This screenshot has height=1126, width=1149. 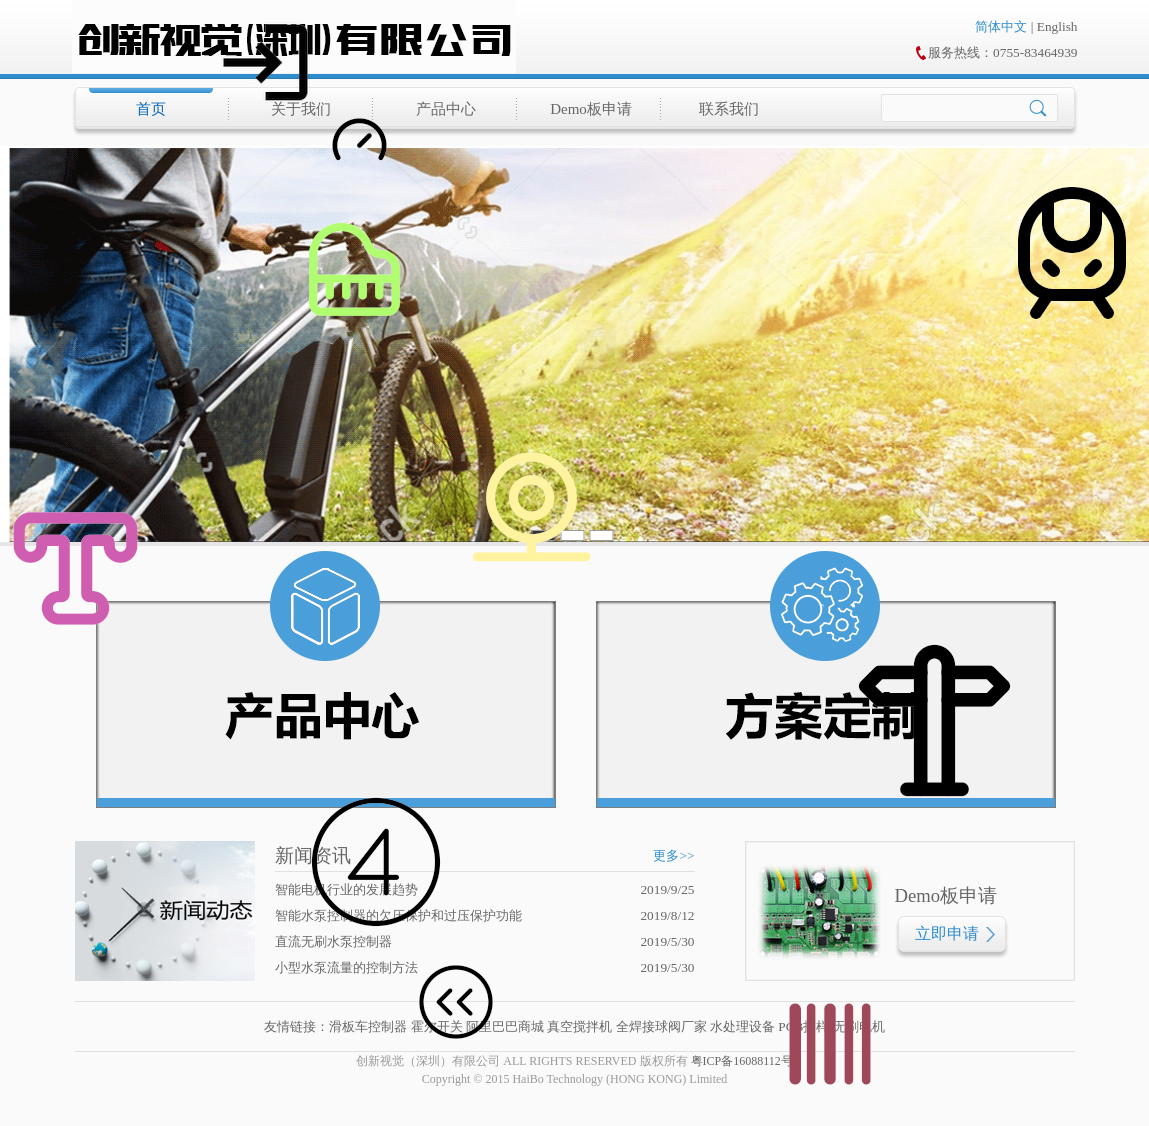 I want to click on sign in to your account, so click(x=265, y=62).